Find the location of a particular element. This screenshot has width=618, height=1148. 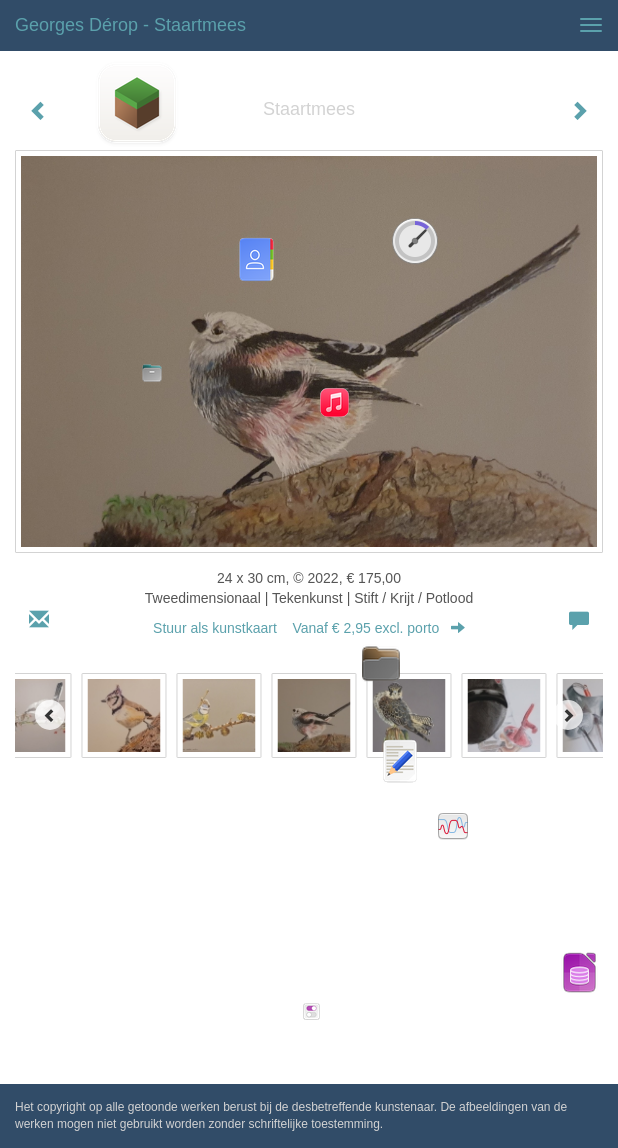

open sysprof system profiler is located at coordinates (415, 241).